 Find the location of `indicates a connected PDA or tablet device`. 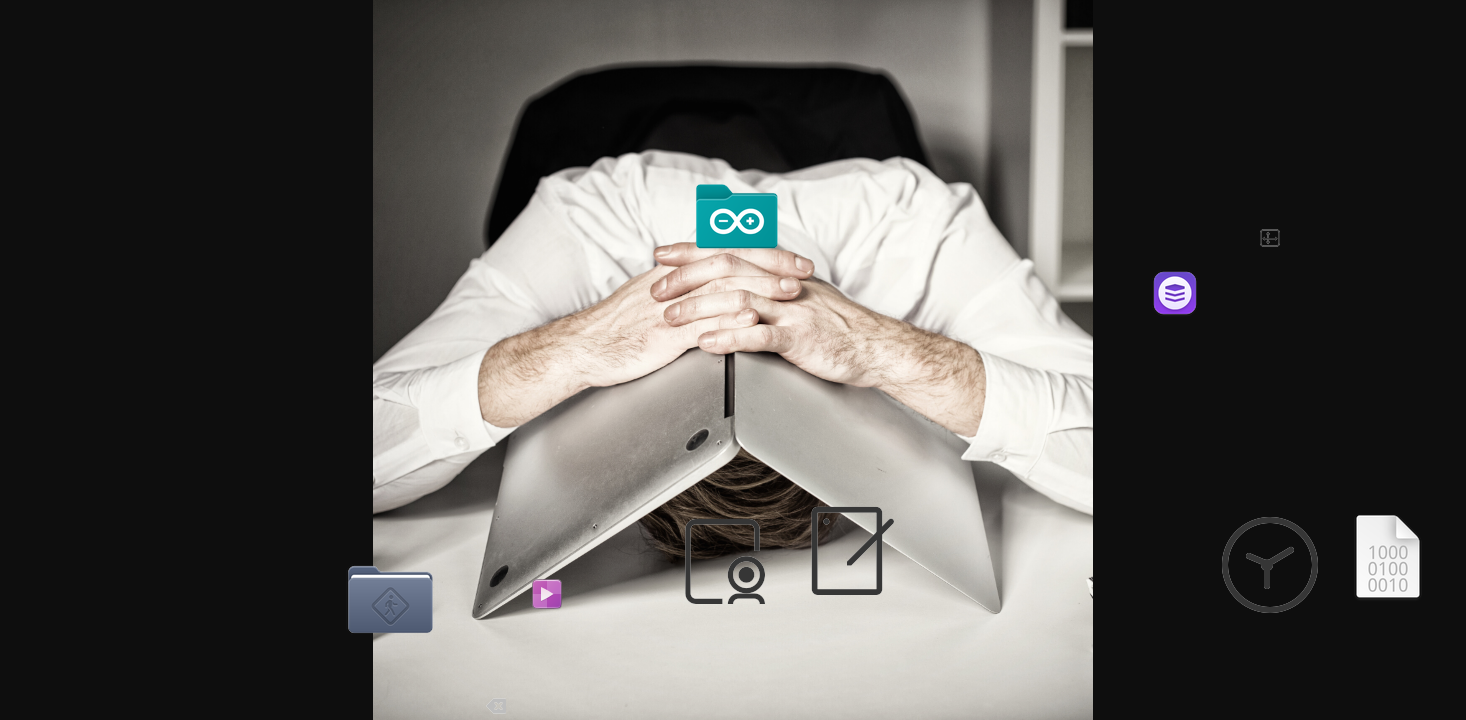

indicates a connected PDA or tablet device is located at coordinates (847, 548).